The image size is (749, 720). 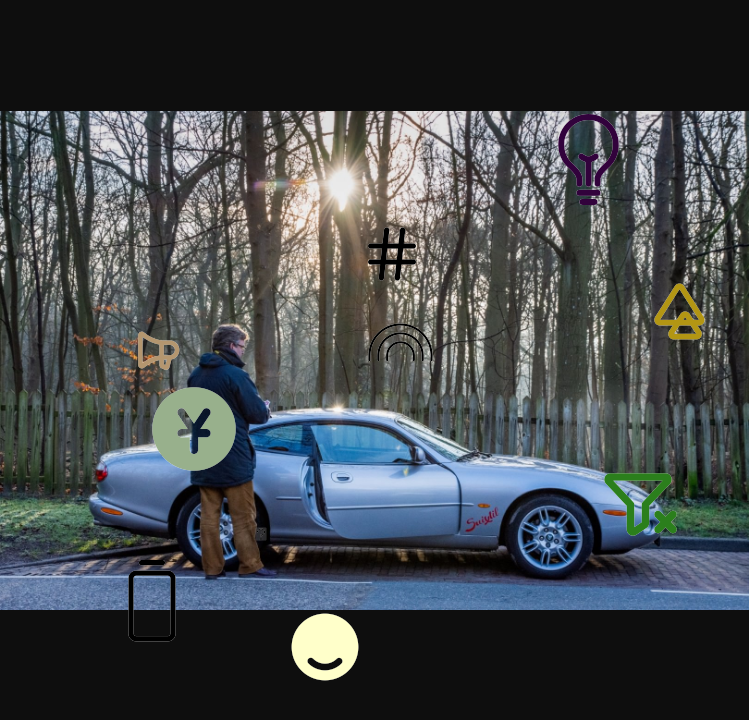 What do you see at coordinates (392, 254) in the screenshot?
I see `add or search for hashtags` at bounding box center [392, 254].